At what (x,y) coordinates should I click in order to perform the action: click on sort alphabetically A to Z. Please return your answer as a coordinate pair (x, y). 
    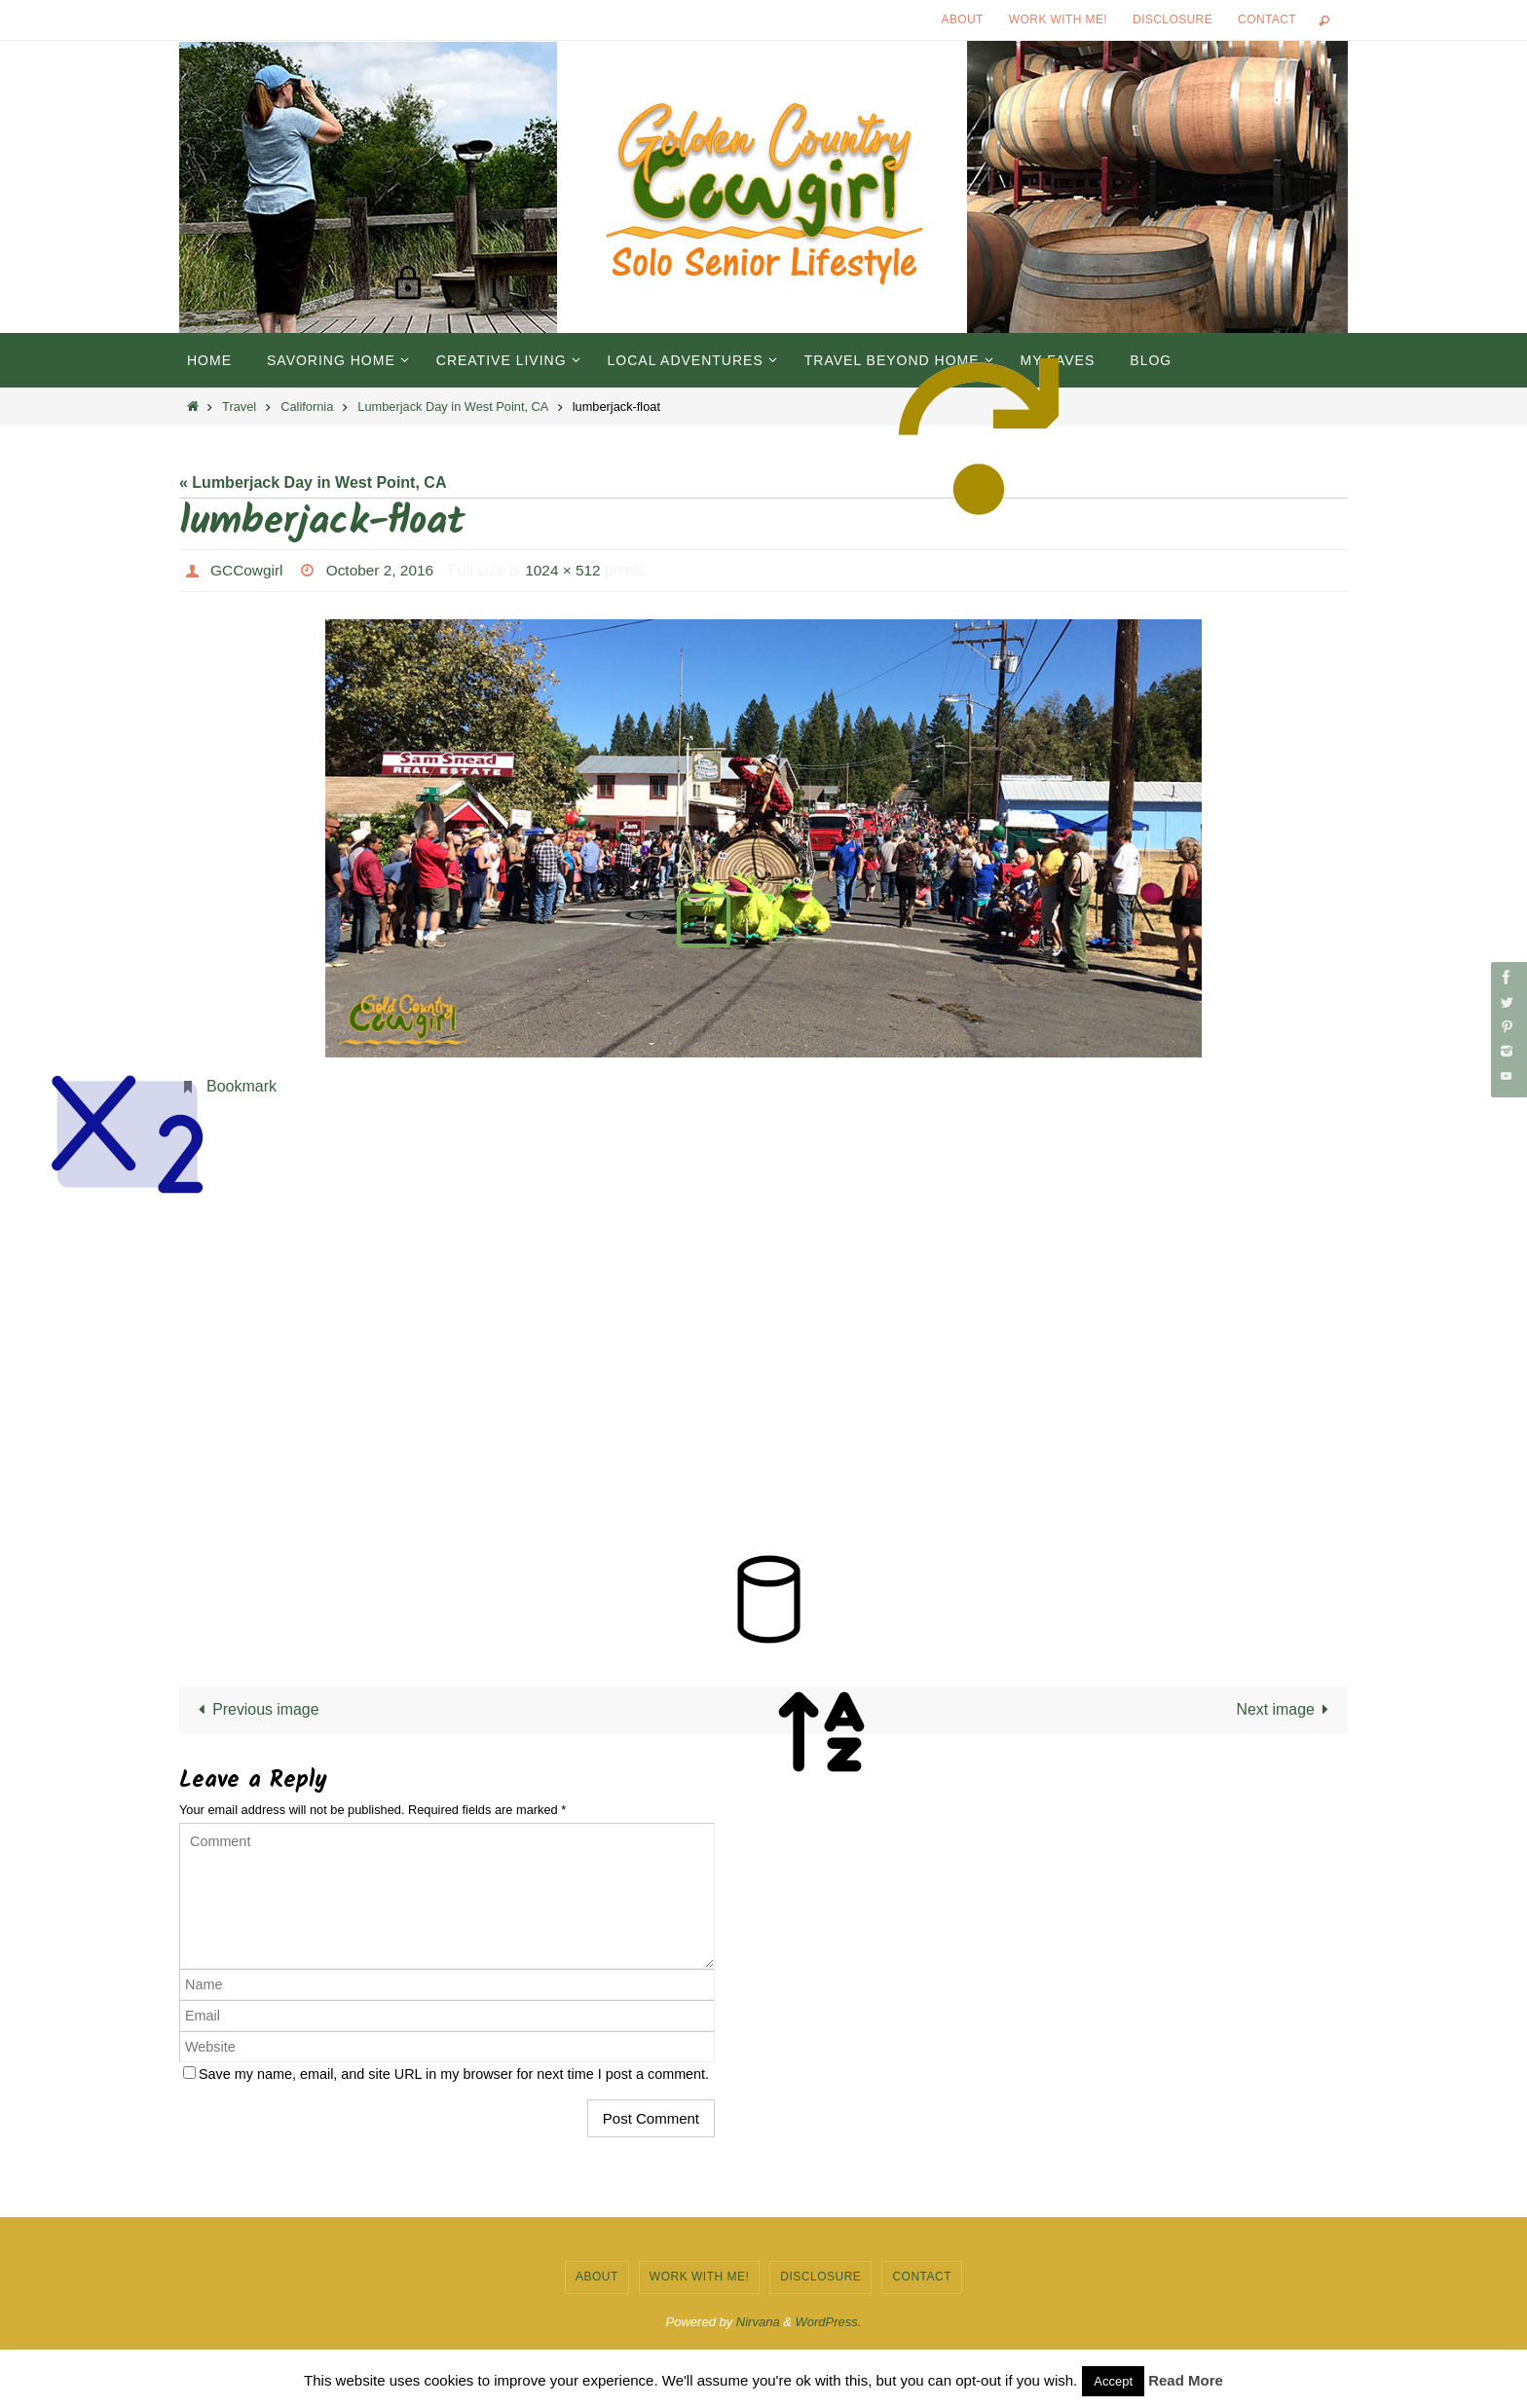
    Looking at the image, I should click on (821, 1731).